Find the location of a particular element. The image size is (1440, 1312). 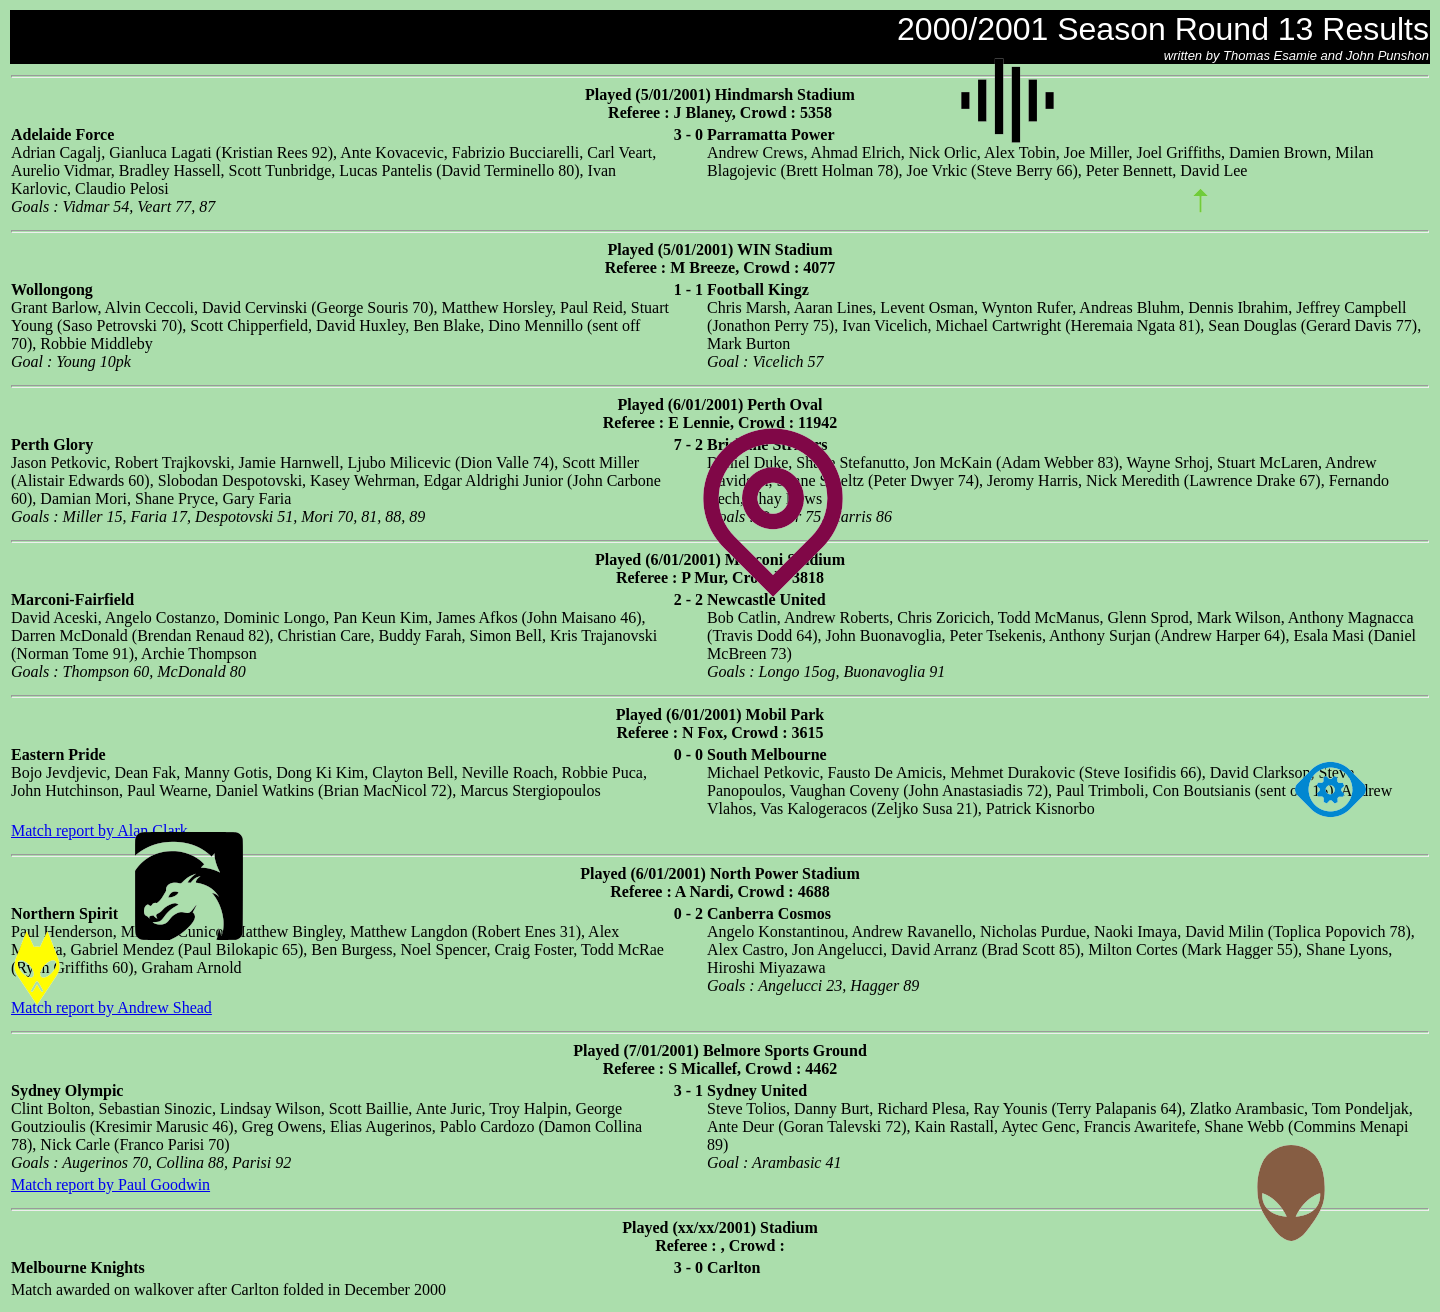

voice recognition or audio input active is located at coordinates (1007, 100).